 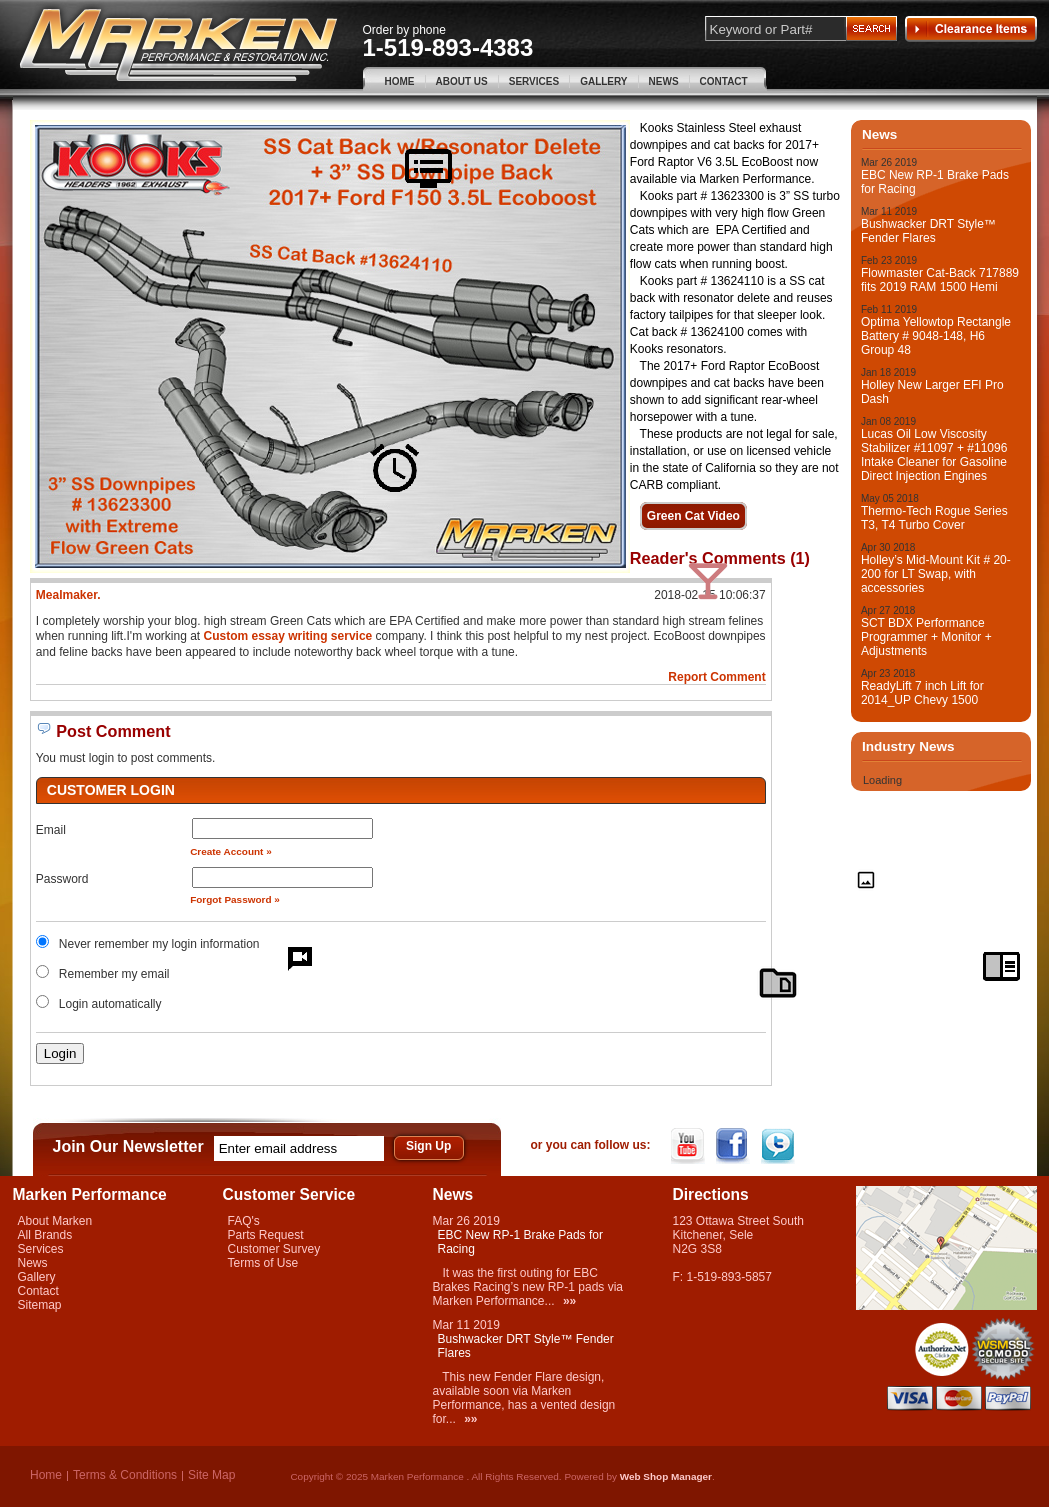 I want to click on set or manage alarms, so click(x=395, y=468).